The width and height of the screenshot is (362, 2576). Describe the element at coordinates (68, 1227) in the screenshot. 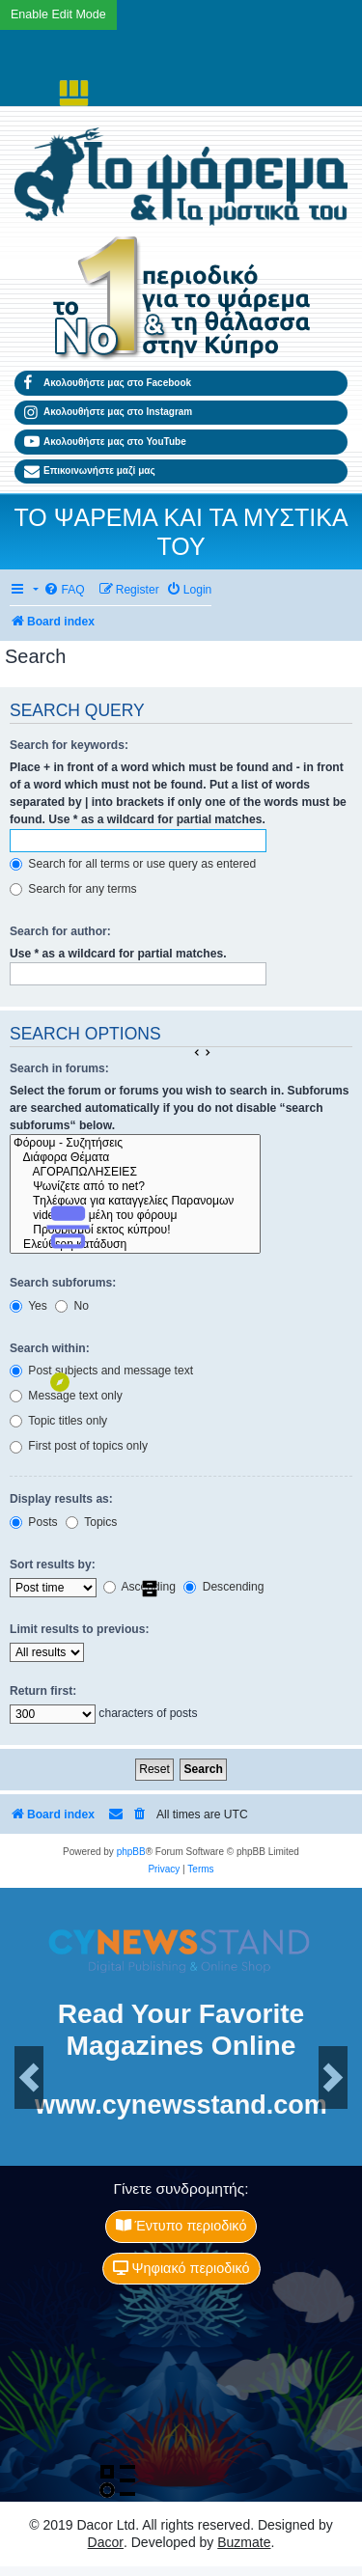

I see `flip content vertically` at that location.